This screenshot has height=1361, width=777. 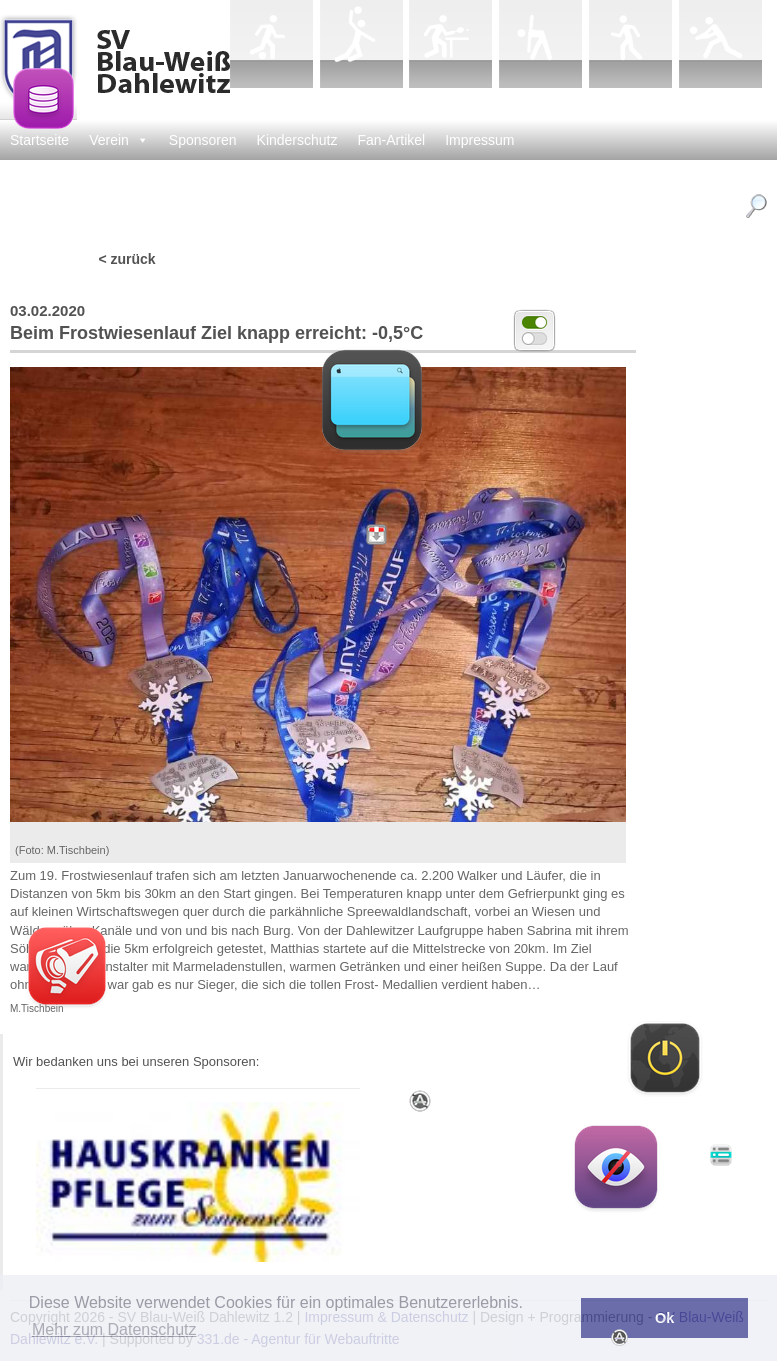 What do you see at coordinates (376, 534) in the screenshot?
I see `open Transmission BitTorrent client` at bounding box center [376, 534].